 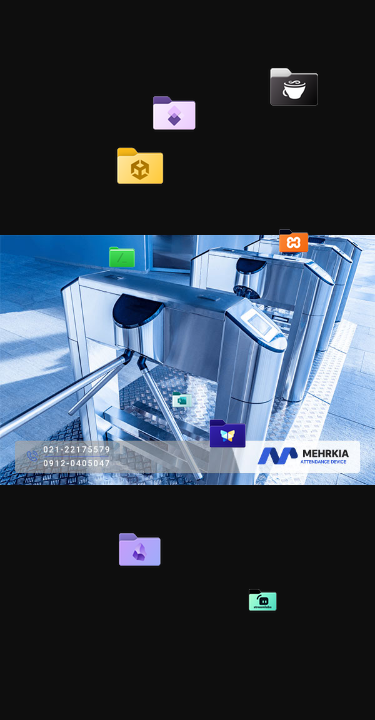 I want to click on open unity project files folder, so click(x=140, y=167).